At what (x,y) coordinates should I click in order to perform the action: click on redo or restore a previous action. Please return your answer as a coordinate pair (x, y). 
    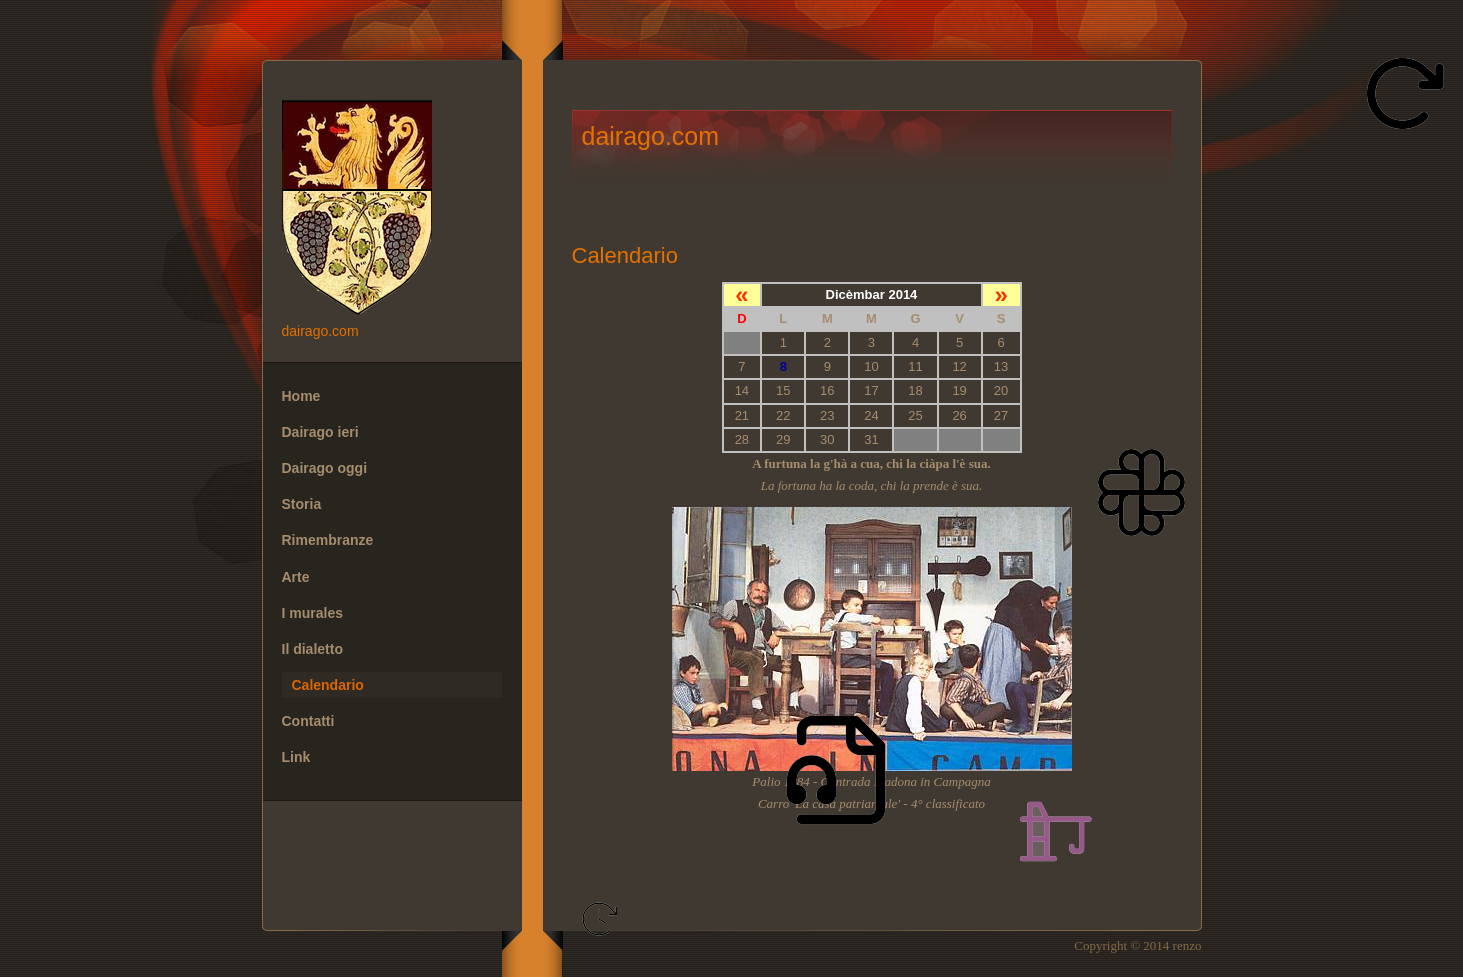
    Looking at the image, I should click on (599, 919).